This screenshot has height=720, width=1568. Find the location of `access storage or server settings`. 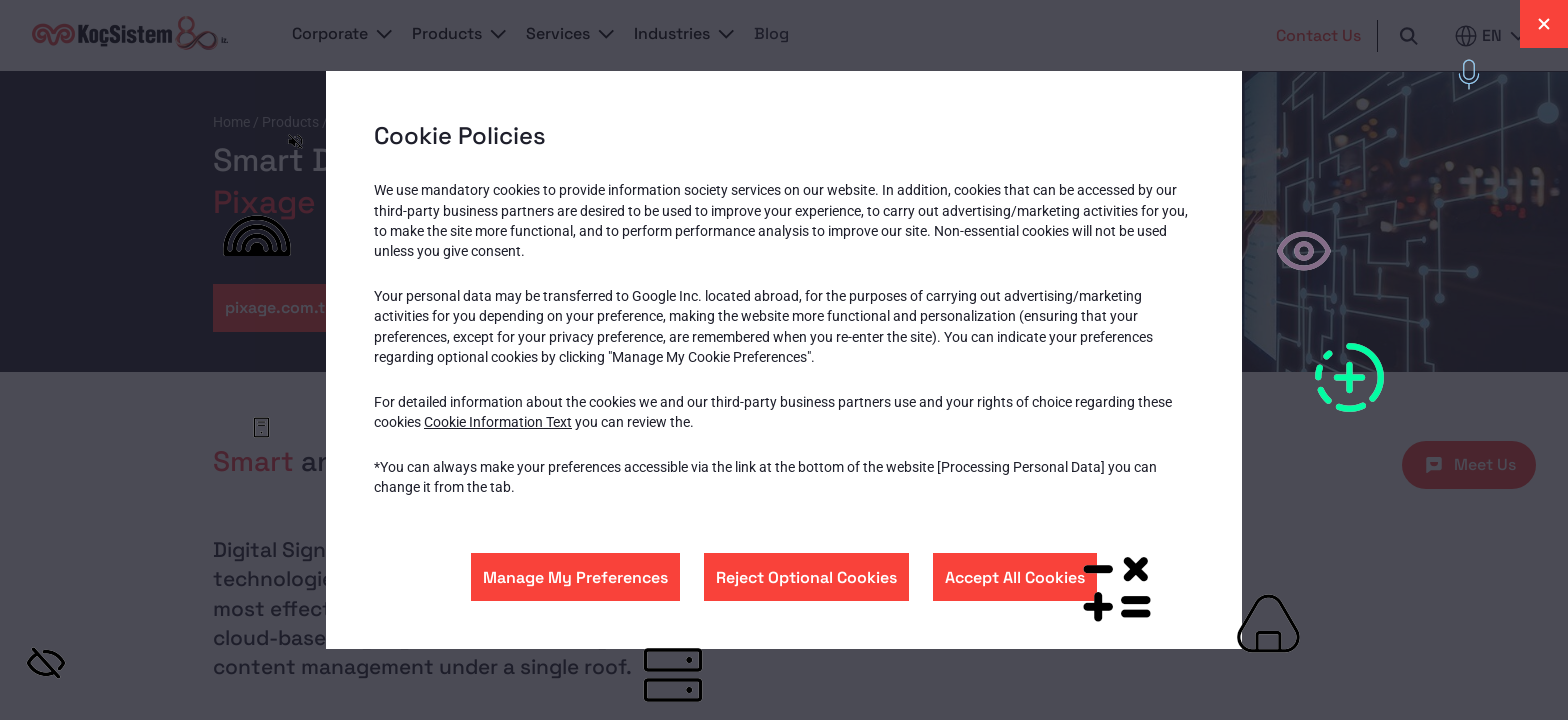

access storage or server settings is located at coordinates (673, 675).